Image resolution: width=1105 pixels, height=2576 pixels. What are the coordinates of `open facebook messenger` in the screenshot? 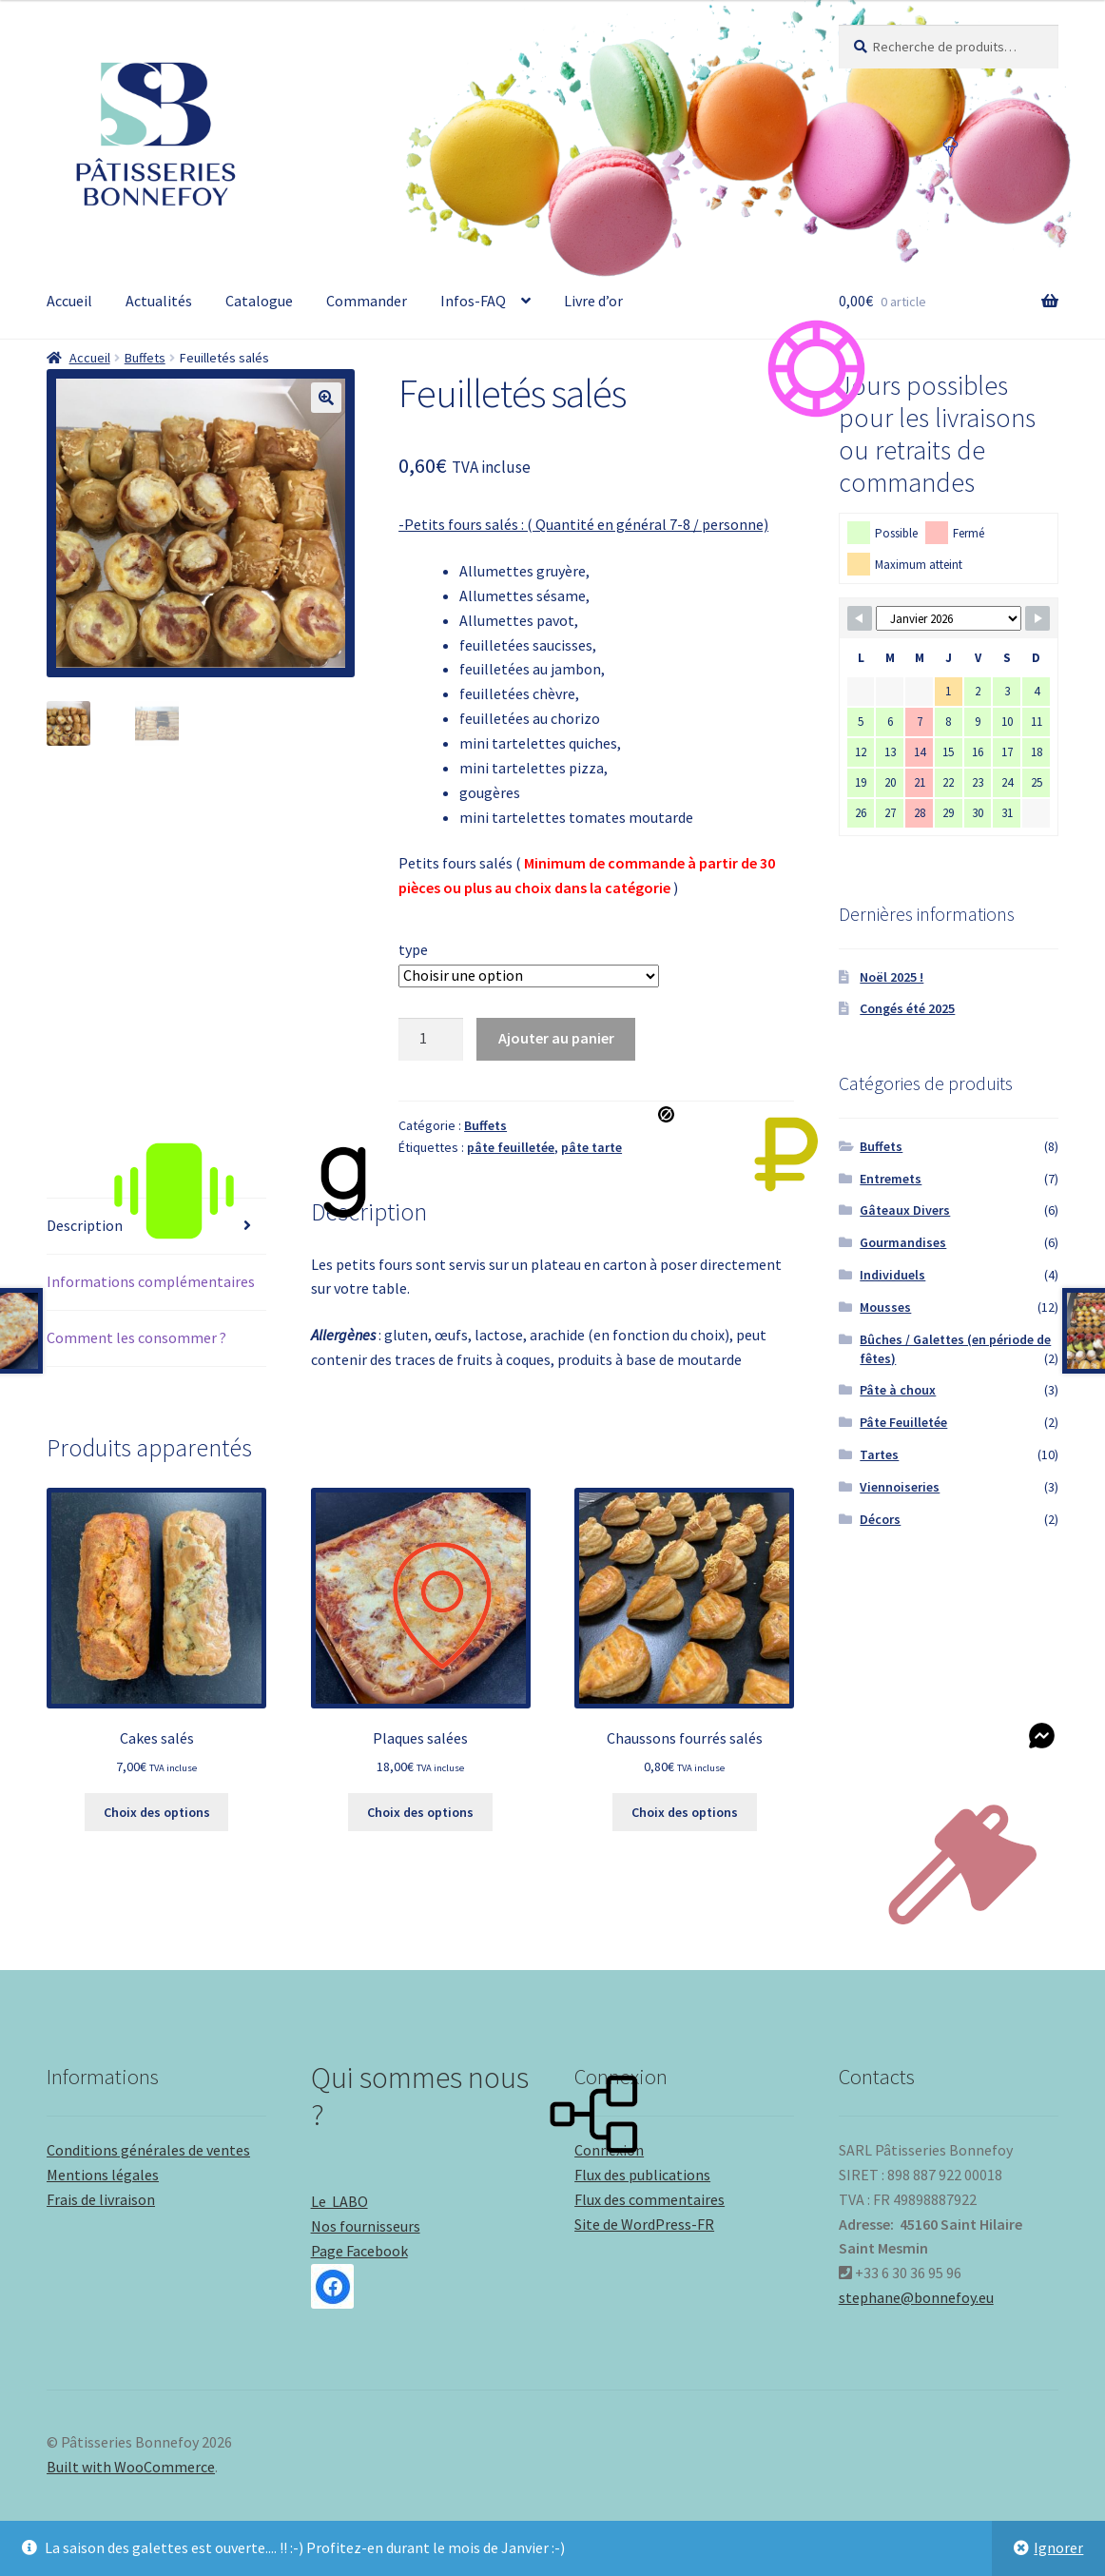 It's located at (1041, 1735).